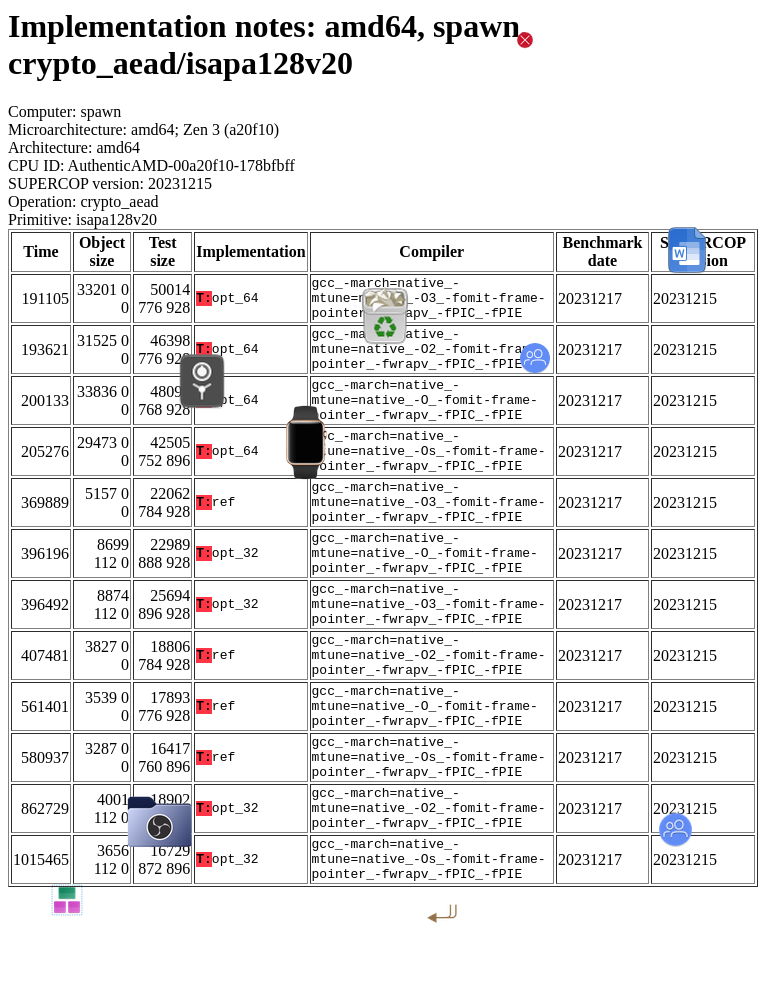  Describe the element at coordinates (525, 40) in the screenshot. I see `indicates a file or content that cannot be read` at that location.